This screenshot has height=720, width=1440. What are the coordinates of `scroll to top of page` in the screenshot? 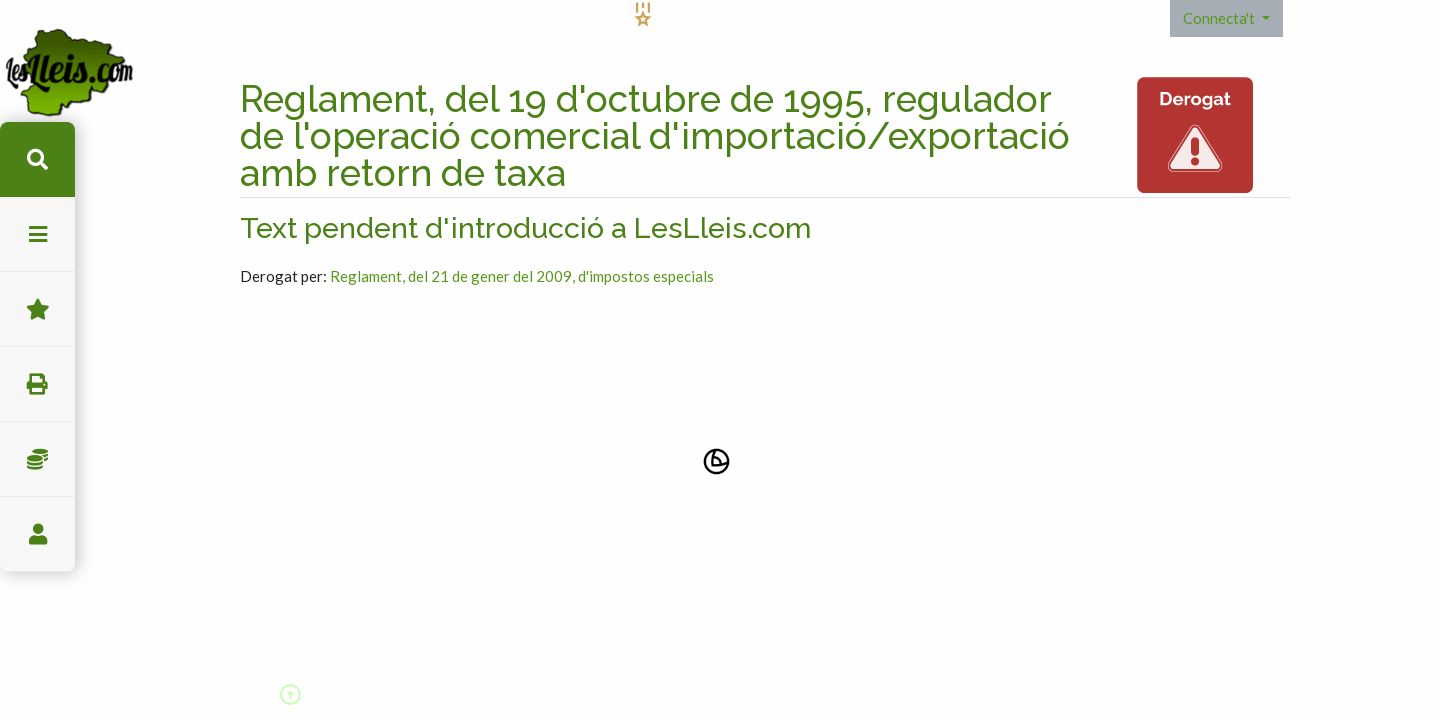 It's located at (290, 694).